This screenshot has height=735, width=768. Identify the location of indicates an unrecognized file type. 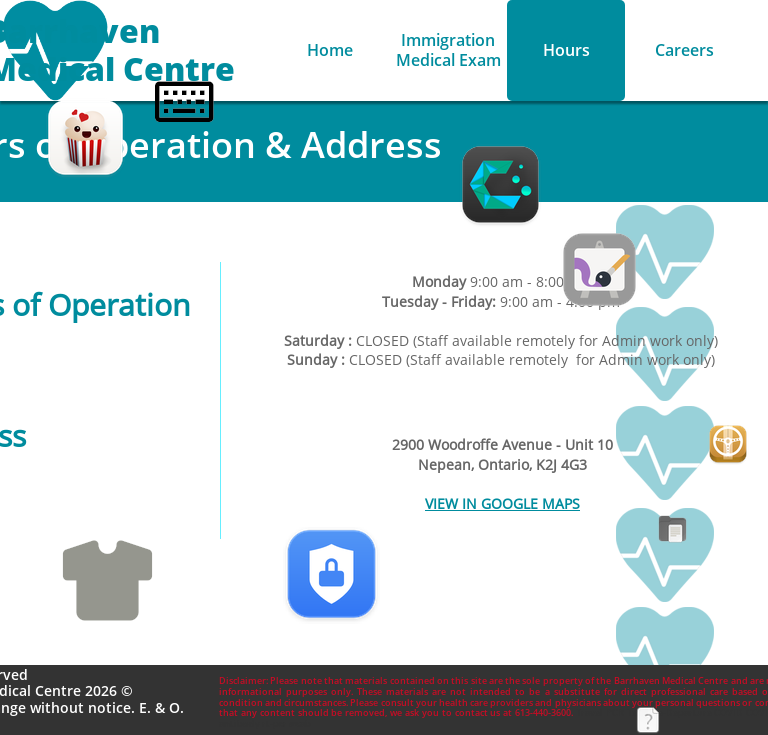
(648, 720).